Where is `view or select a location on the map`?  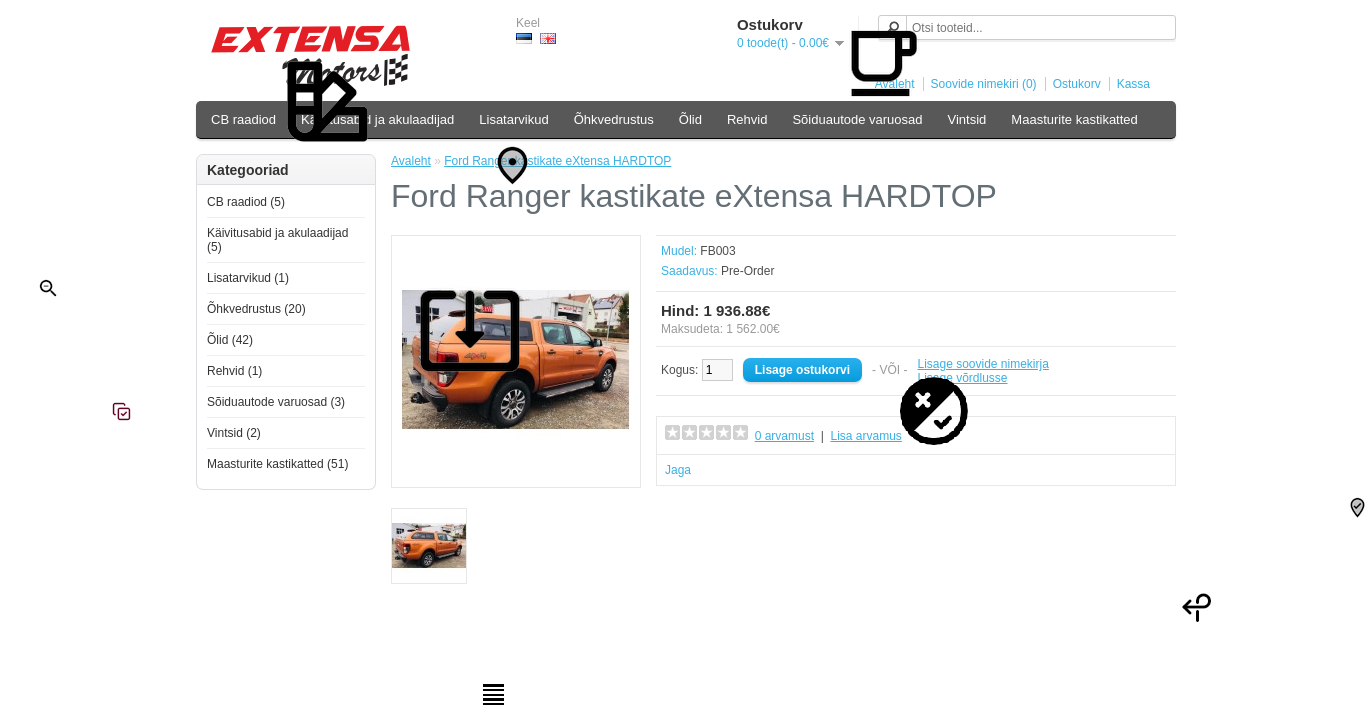
view or select a location on the map is located at coordinates (512, 165).